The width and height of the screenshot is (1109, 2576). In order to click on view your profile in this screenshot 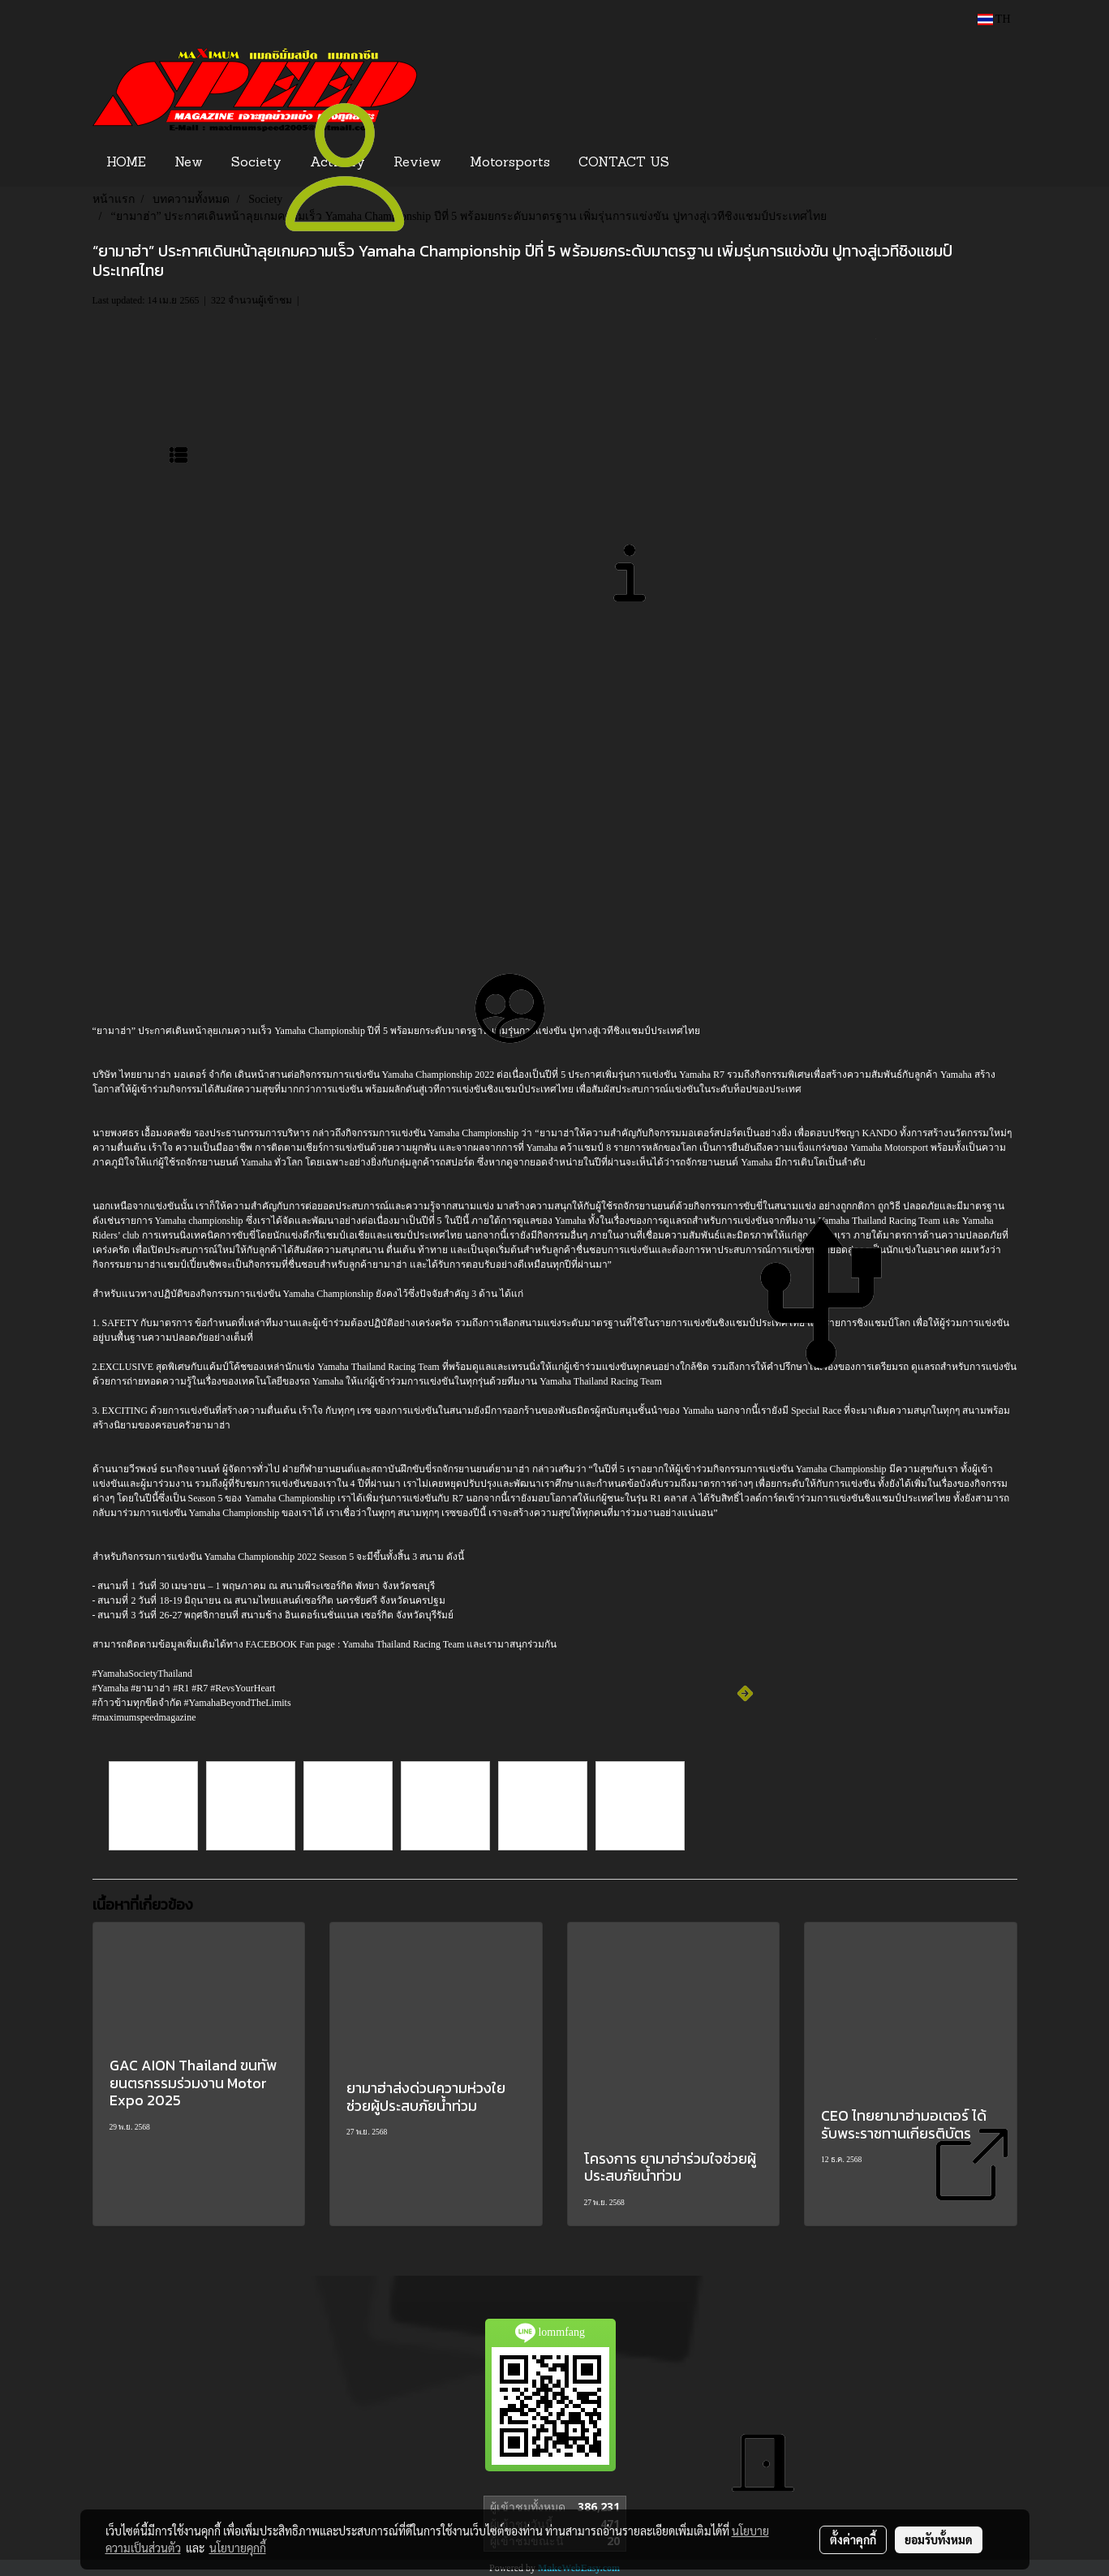, I will do `click(345, 167)`.